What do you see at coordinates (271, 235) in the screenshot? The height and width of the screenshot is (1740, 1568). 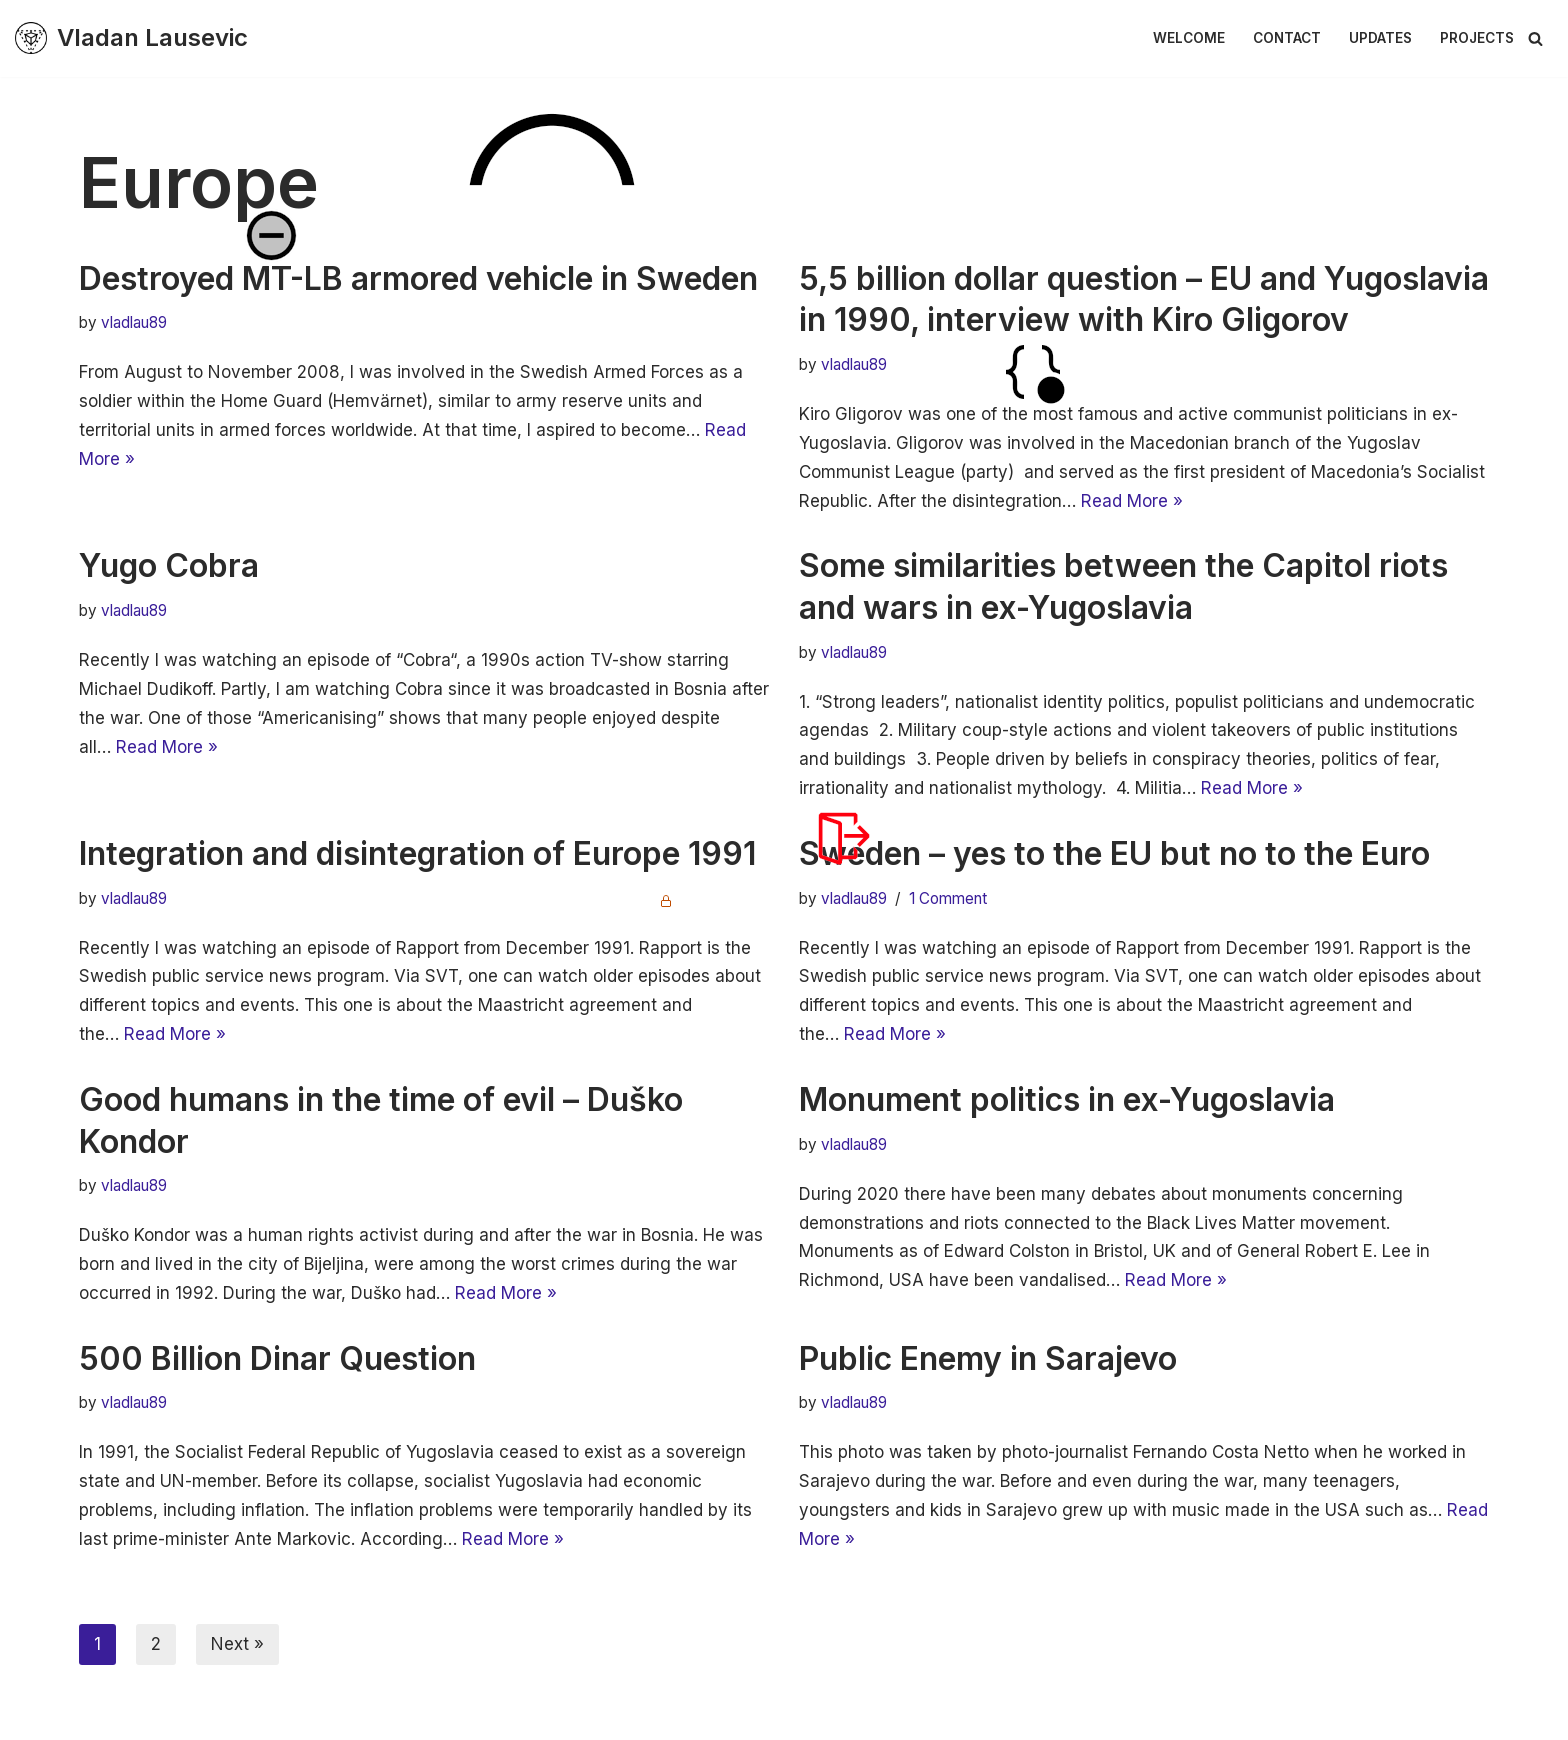 I see `remove an item from a list` at bounding box center [271, 235].